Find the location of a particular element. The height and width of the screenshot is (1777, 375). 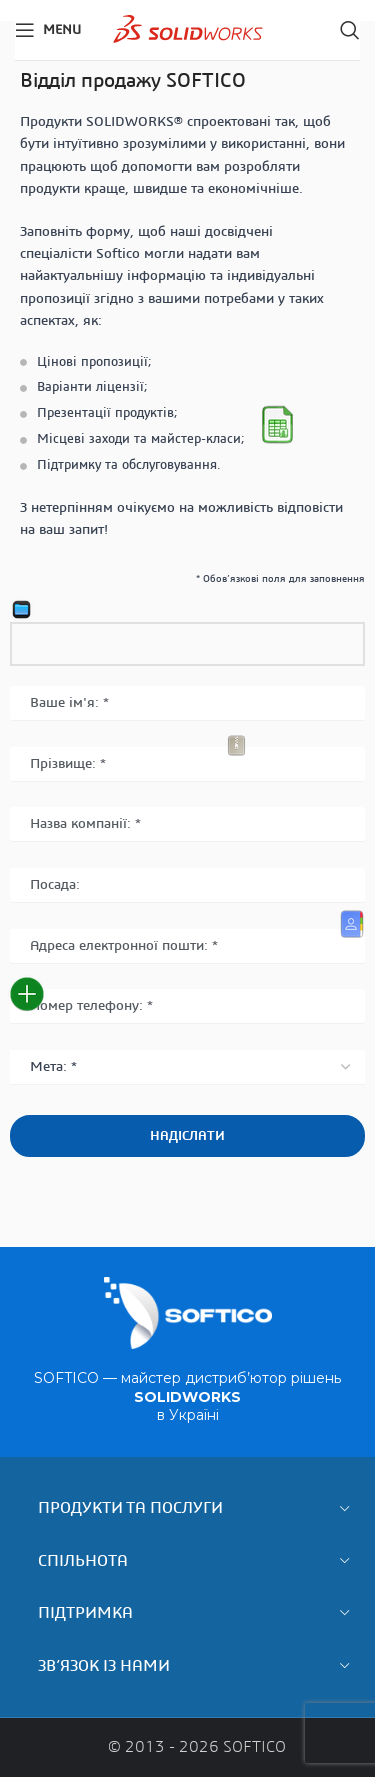

open the address book application is located at coordinates (352, 924).